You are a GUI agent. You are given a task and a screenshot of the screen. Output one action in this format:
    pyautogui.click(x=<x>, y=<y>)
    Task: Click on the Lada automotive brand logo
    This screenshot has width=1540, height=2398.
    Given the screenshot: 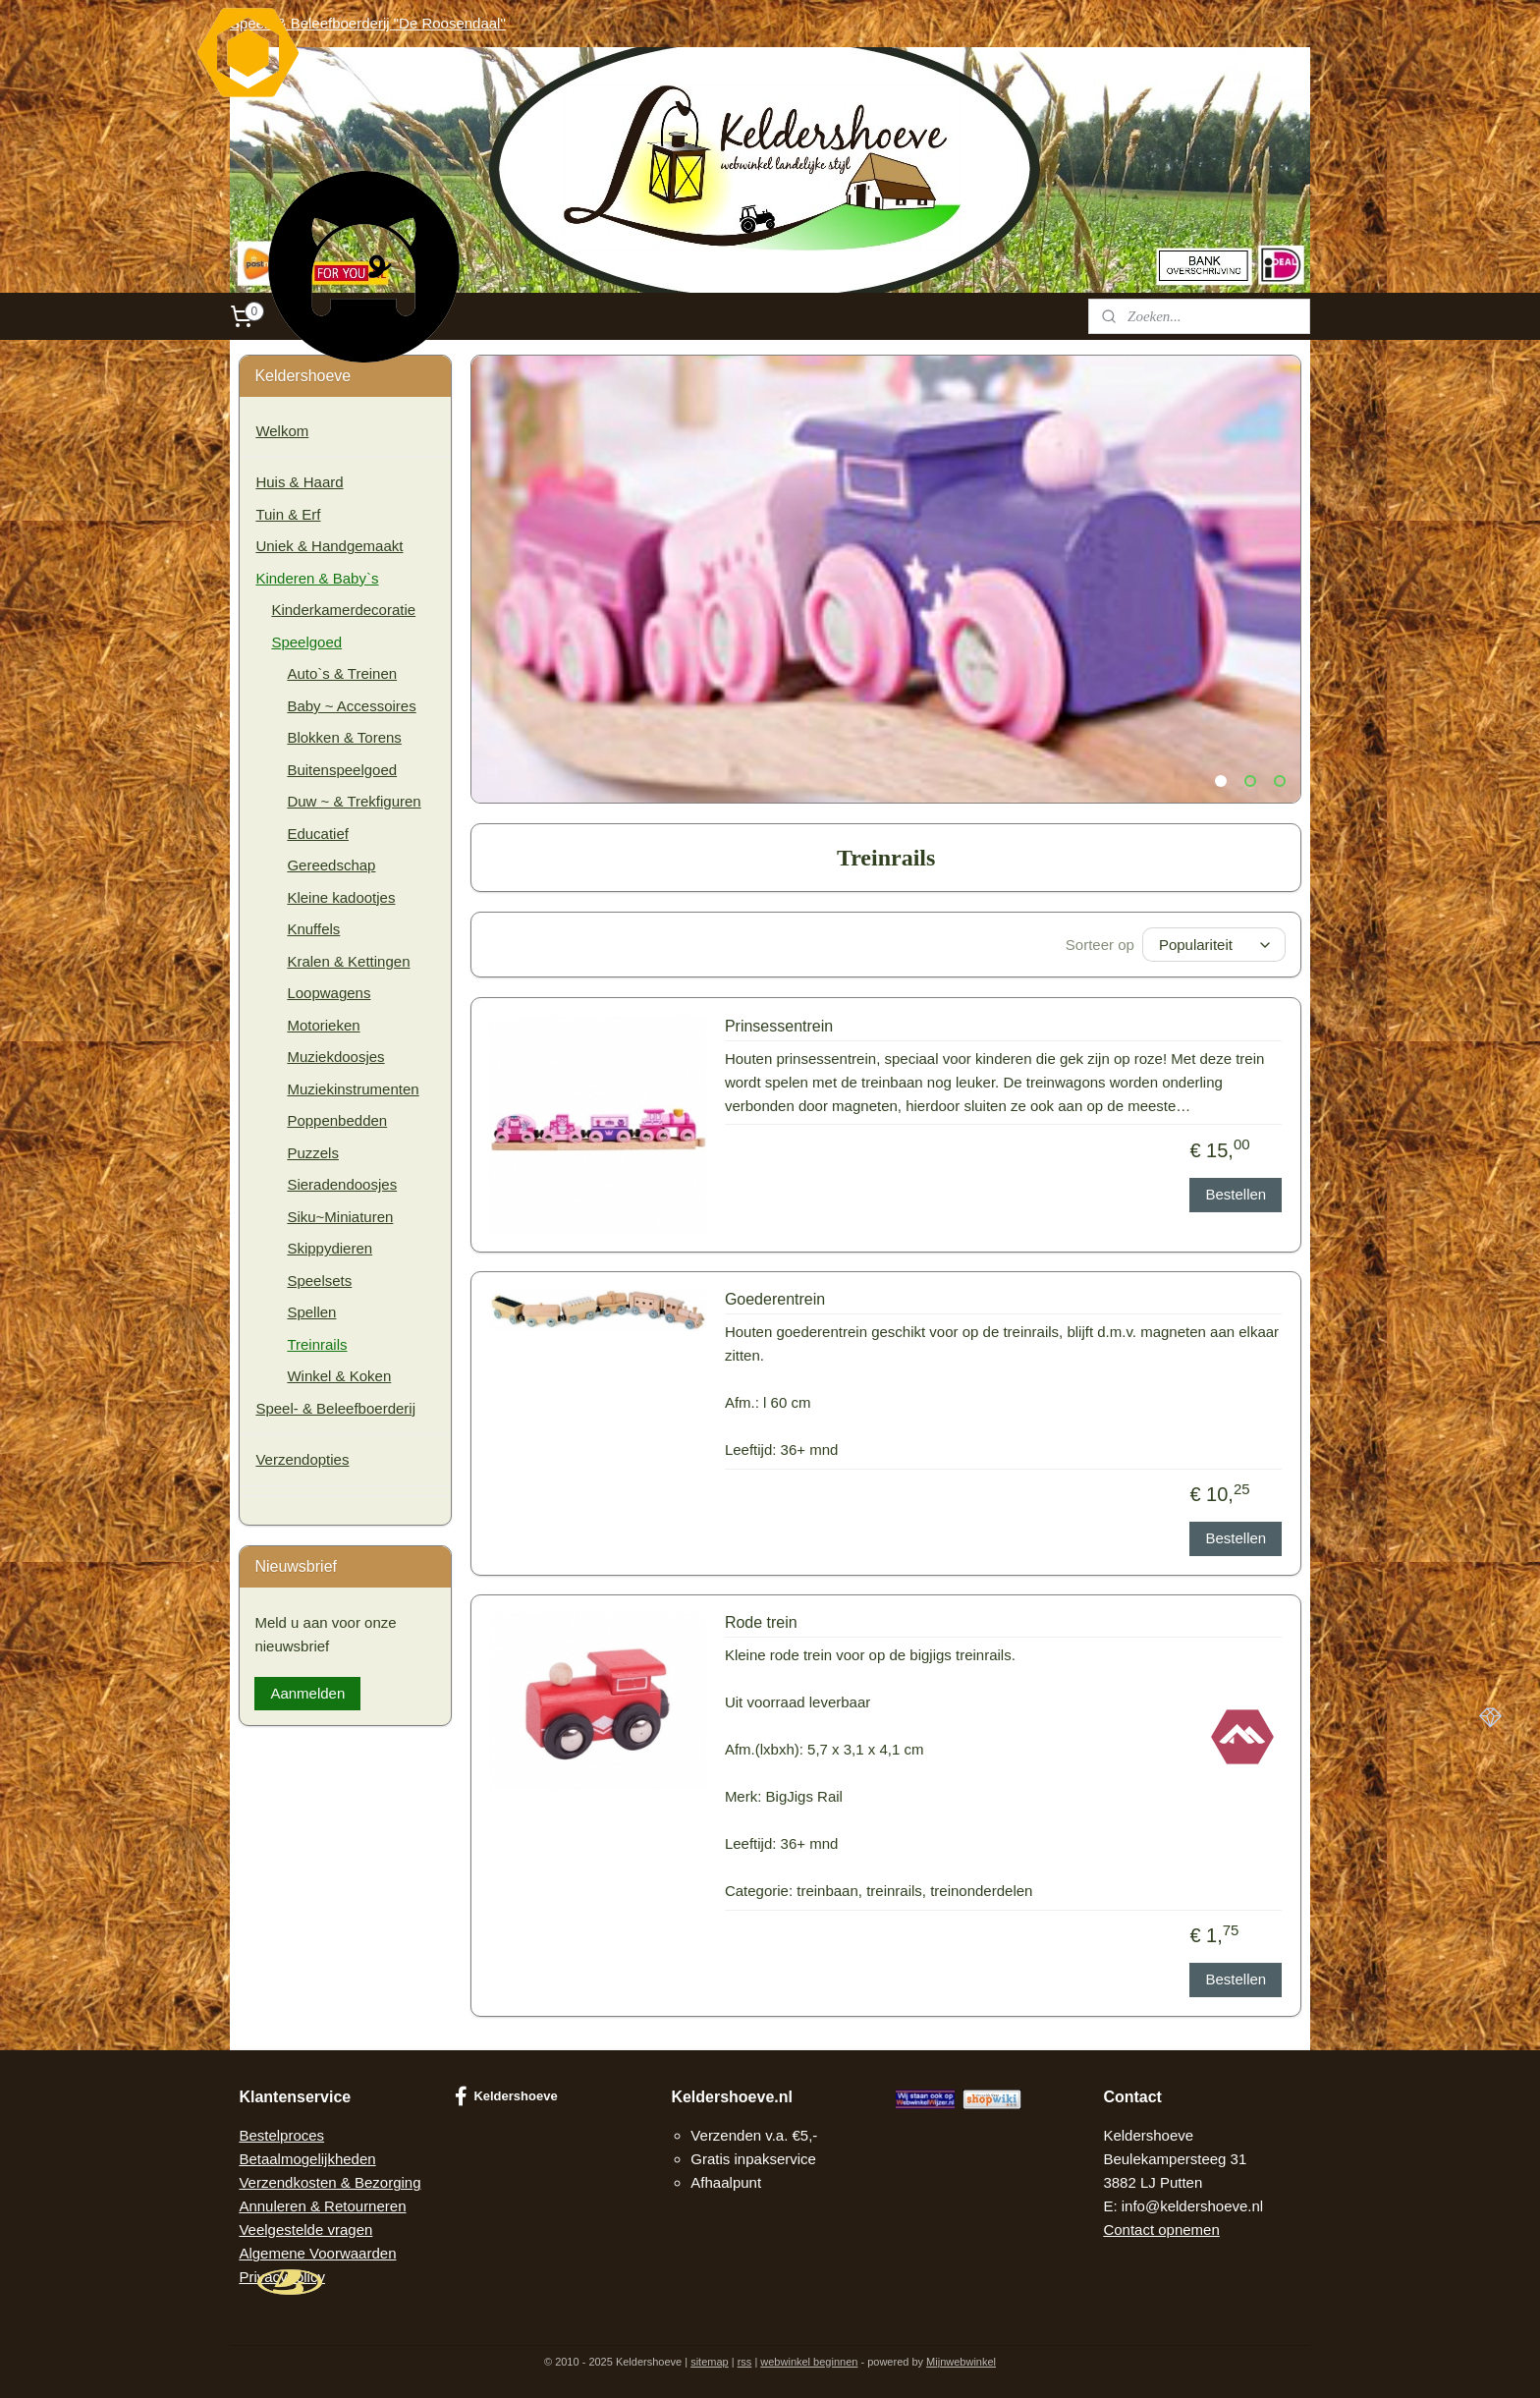 What is the action you would take?
    pyautogui.click(x=290, y=2282)
    